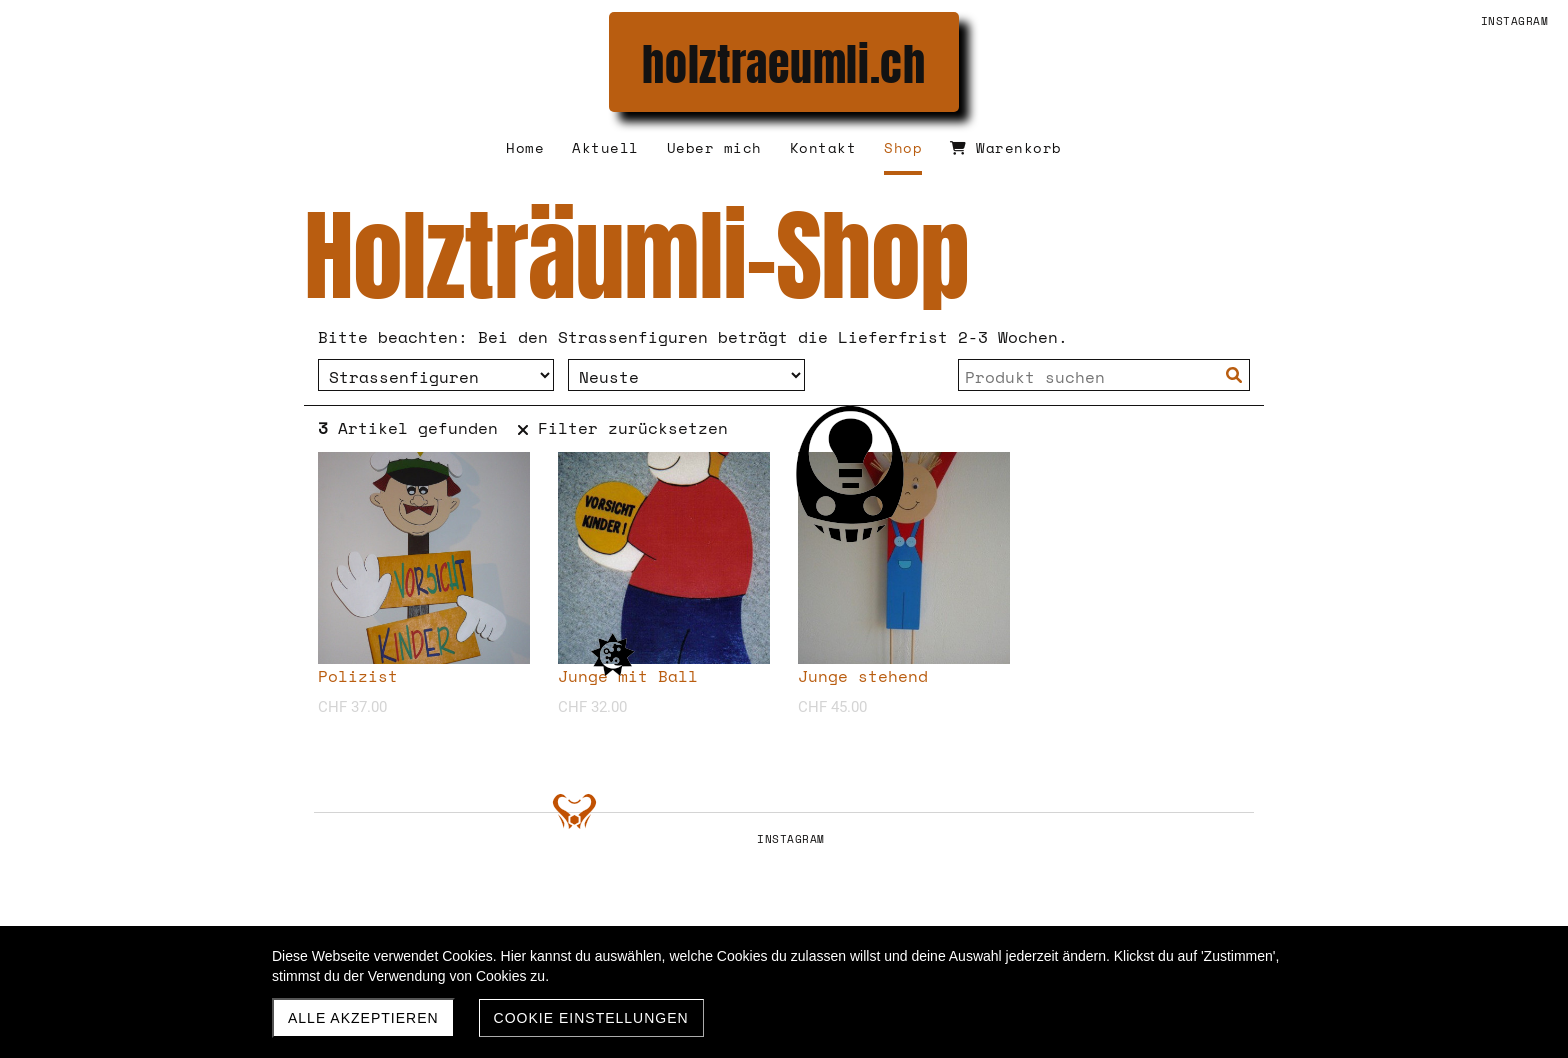 Image resolution: width=1568 pixels, height=1058 pixels. Describe the element at coordinates (612, 654) in the screenshot. I see `represents solar or star-based abilities in a game` at that location.